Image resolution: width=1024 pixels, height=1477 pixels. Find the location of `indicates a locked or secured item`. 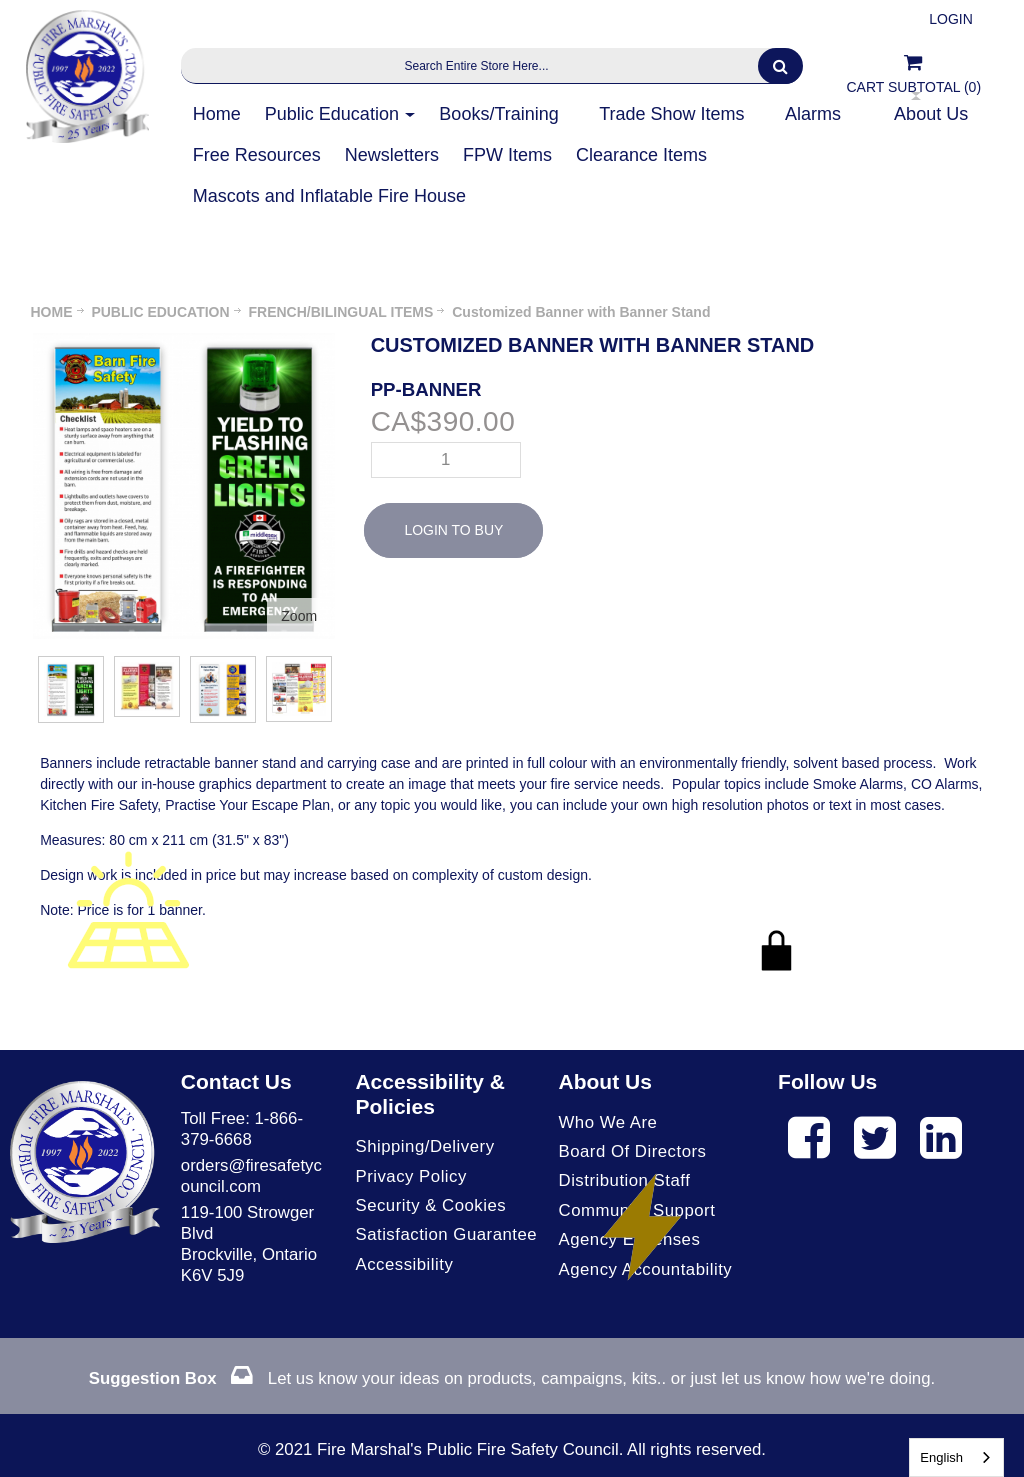

indicates a locked or secured item is located at coordinates (776, 950).